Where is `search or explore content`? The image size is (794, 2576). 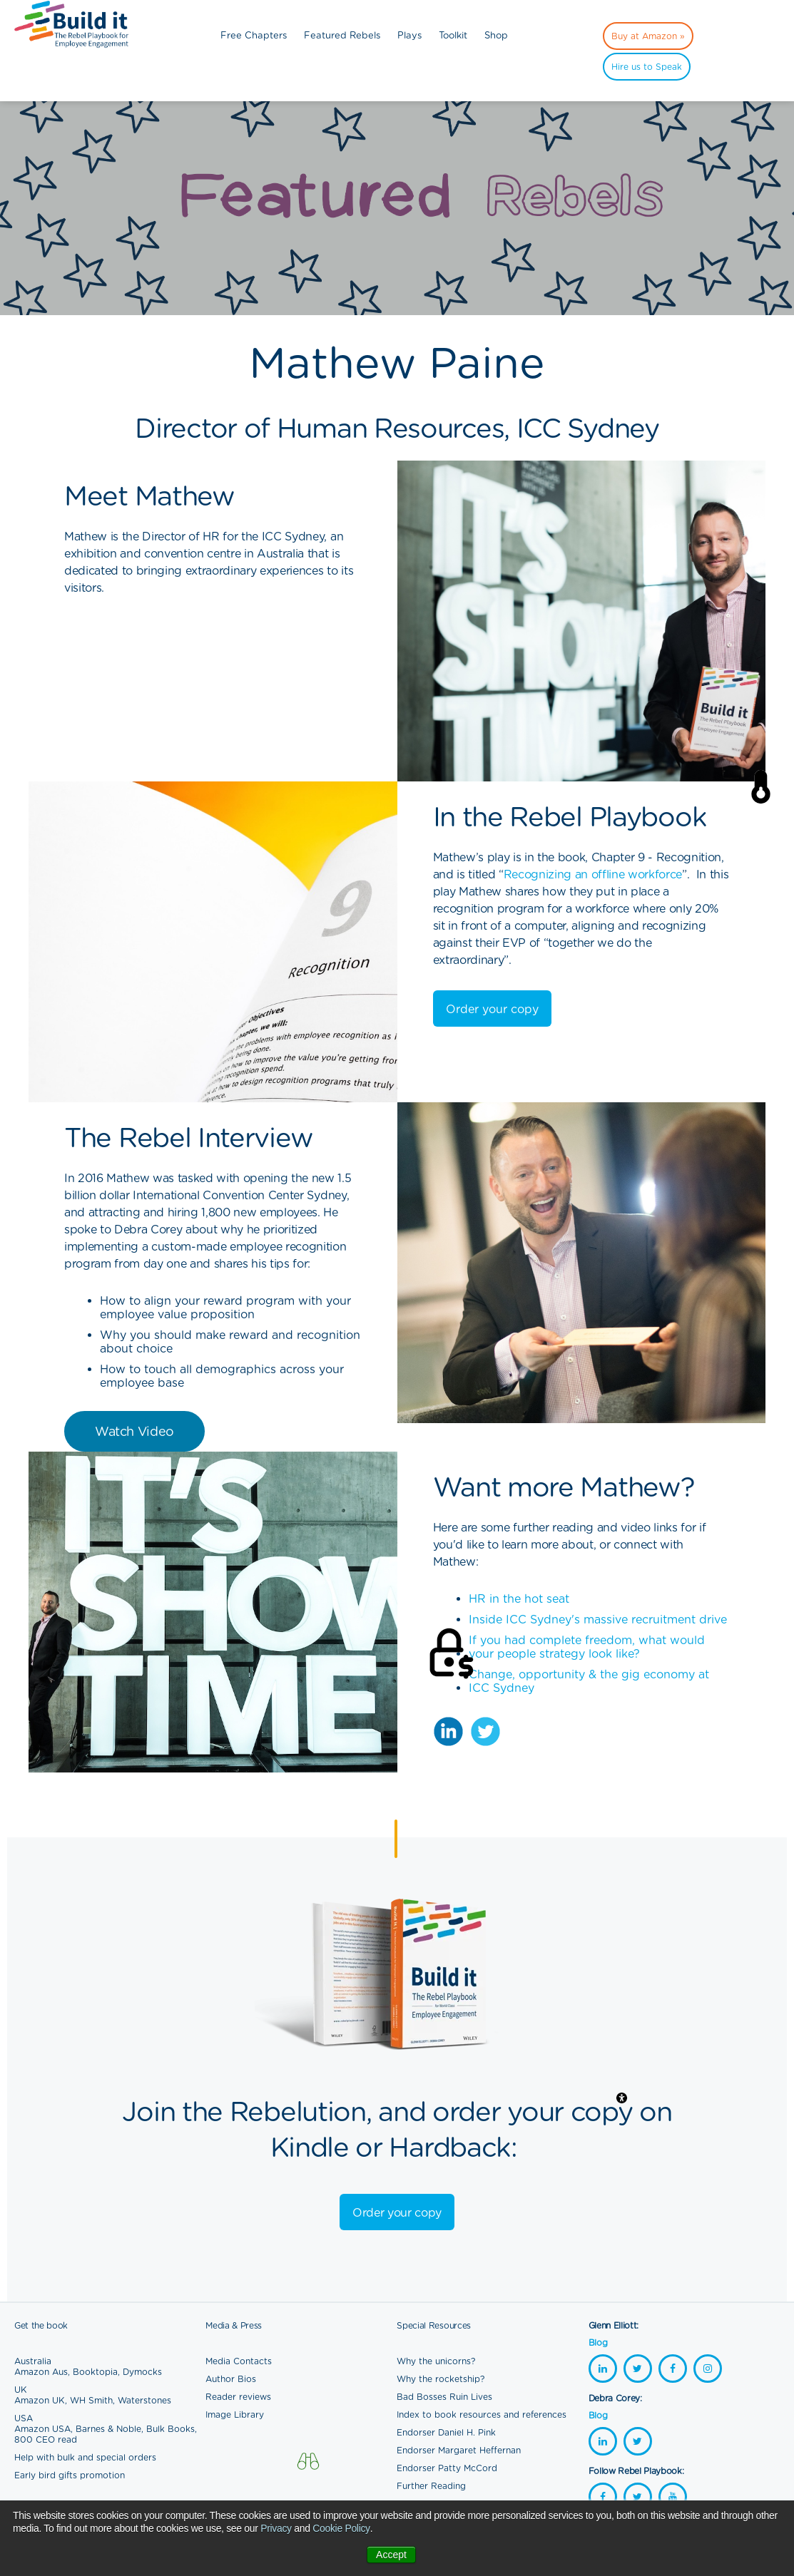 search or explore content is located at coordinates (308, 2461).